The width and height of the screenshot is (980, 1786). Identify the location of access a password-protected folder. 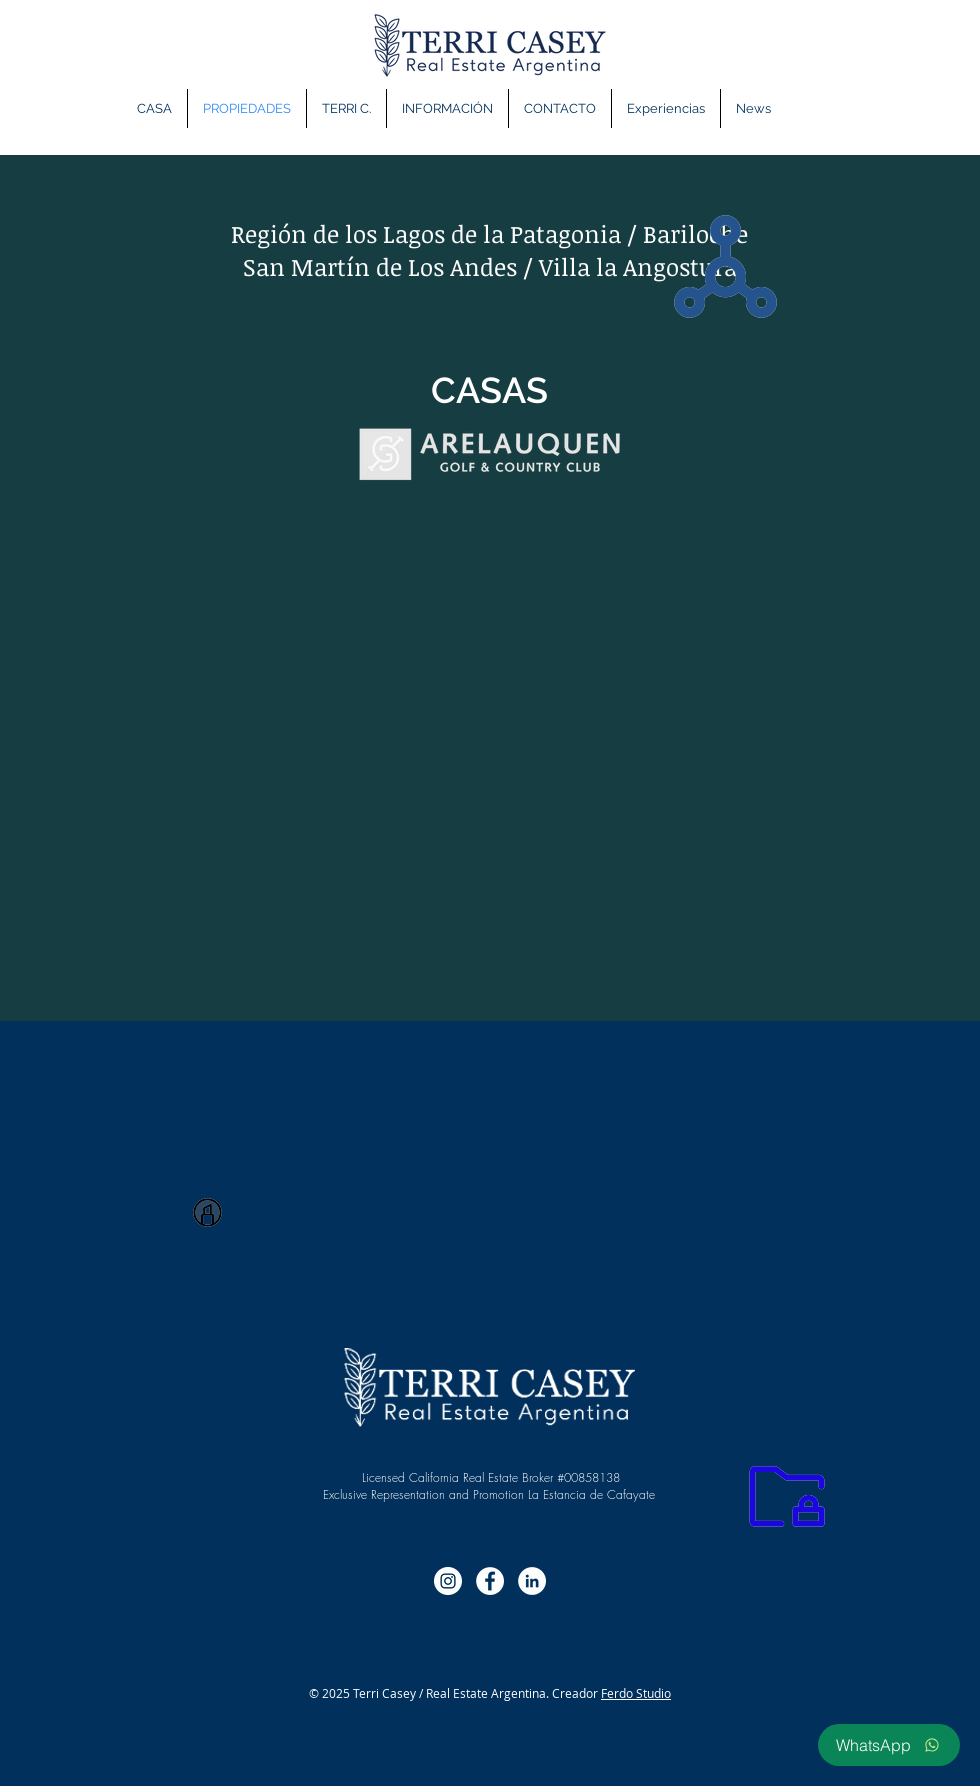
(787, 1495).